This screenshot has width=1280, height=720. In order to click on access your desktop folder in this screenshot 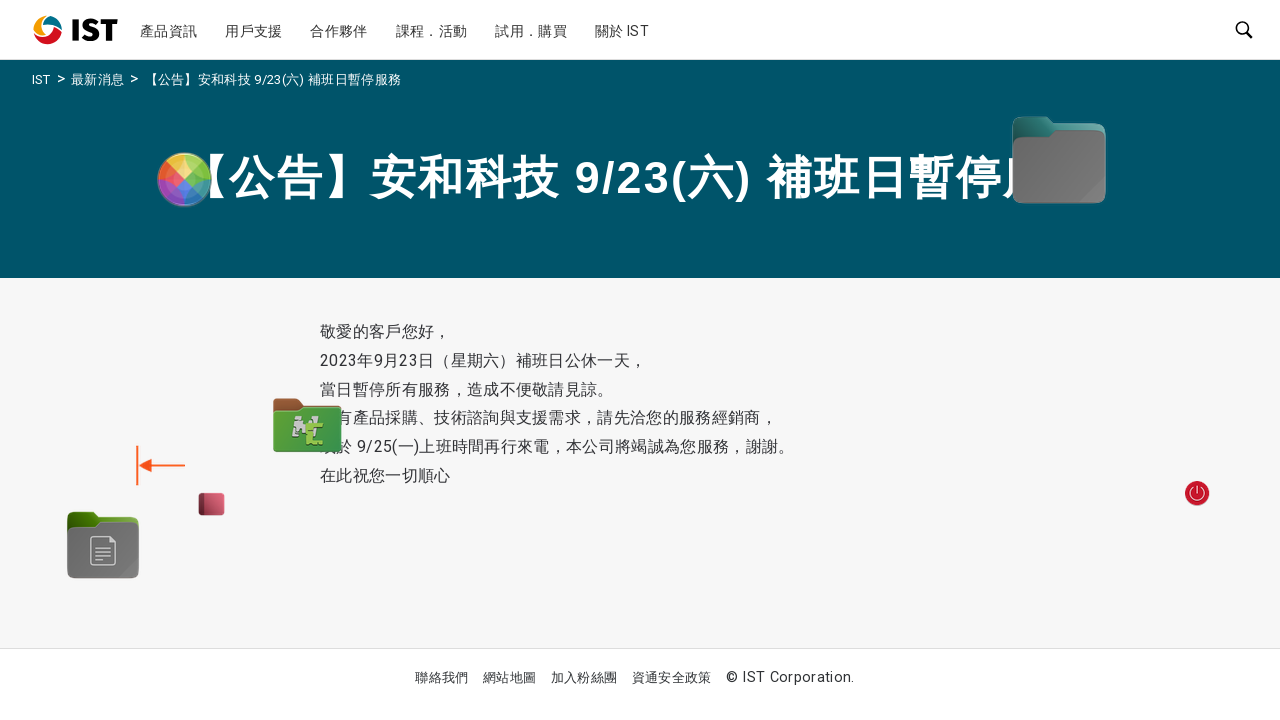, I will do `click(211, 503)`.